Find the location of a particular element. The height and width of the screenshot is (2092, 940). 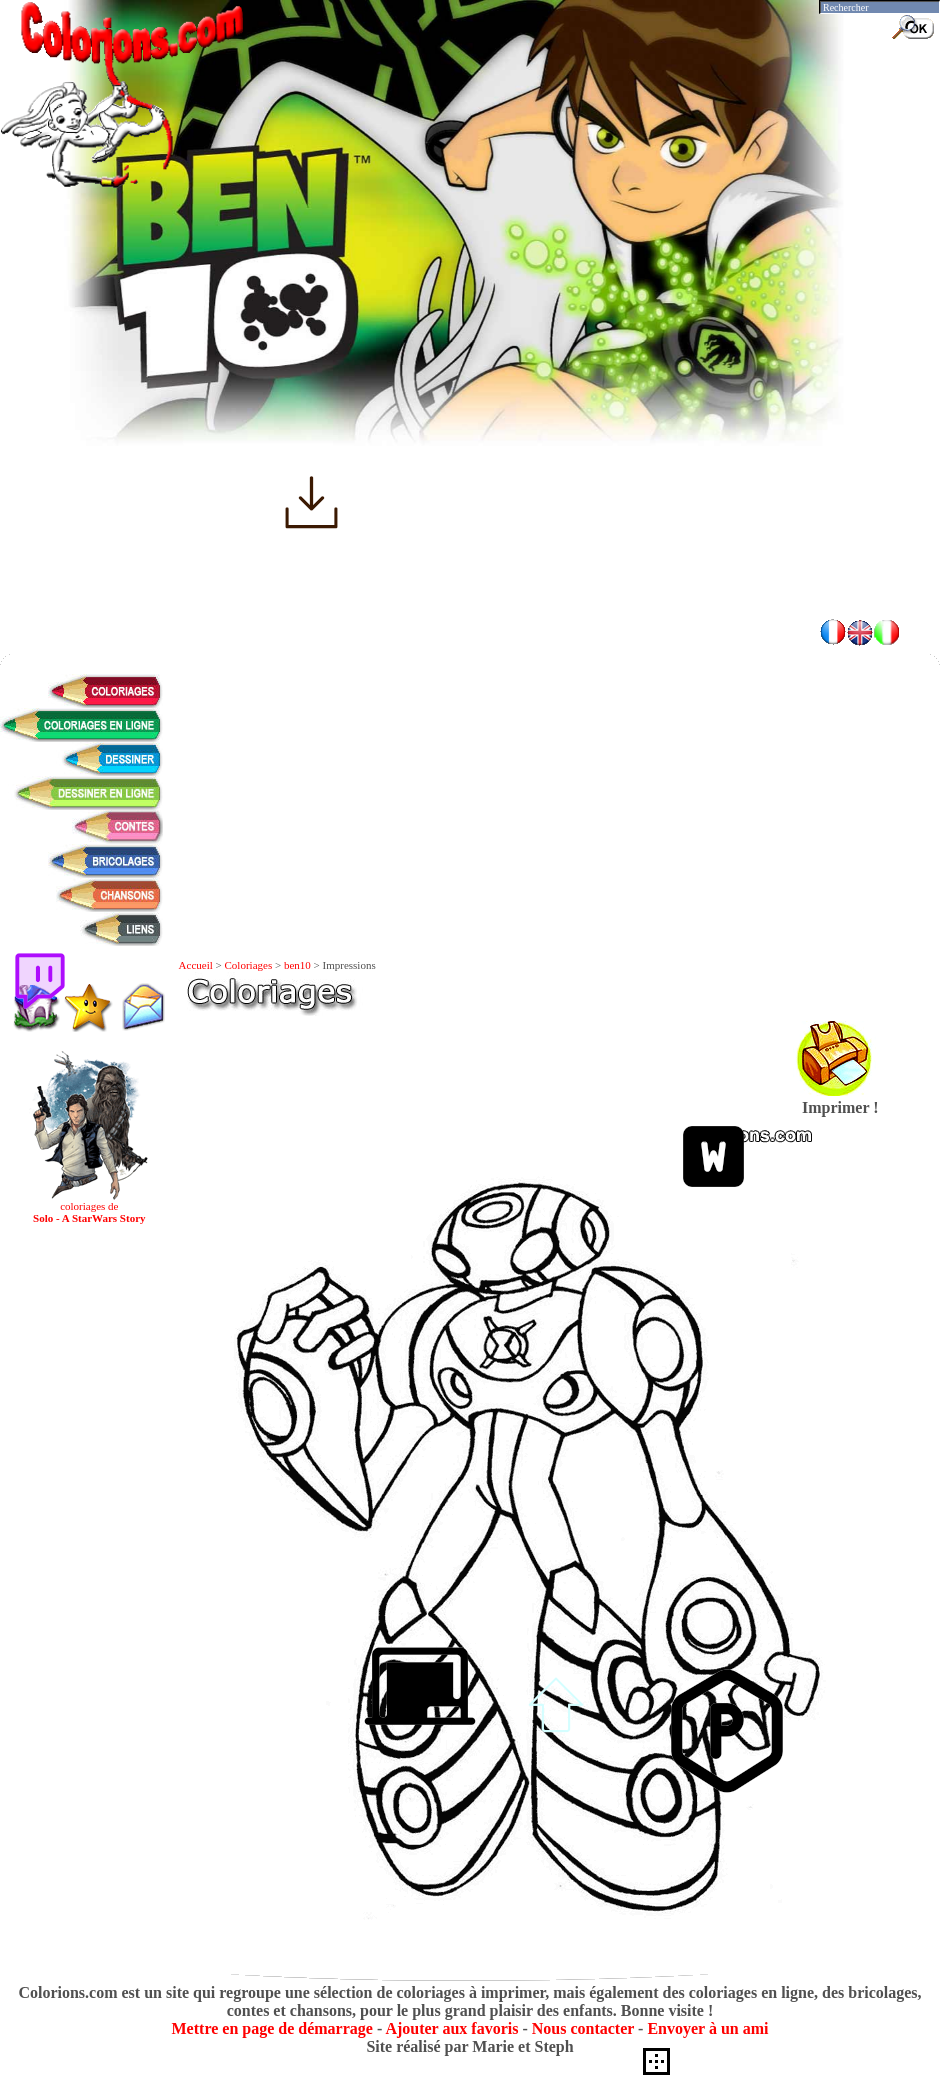

open the Twitch app is located at coordinates (40, 978).